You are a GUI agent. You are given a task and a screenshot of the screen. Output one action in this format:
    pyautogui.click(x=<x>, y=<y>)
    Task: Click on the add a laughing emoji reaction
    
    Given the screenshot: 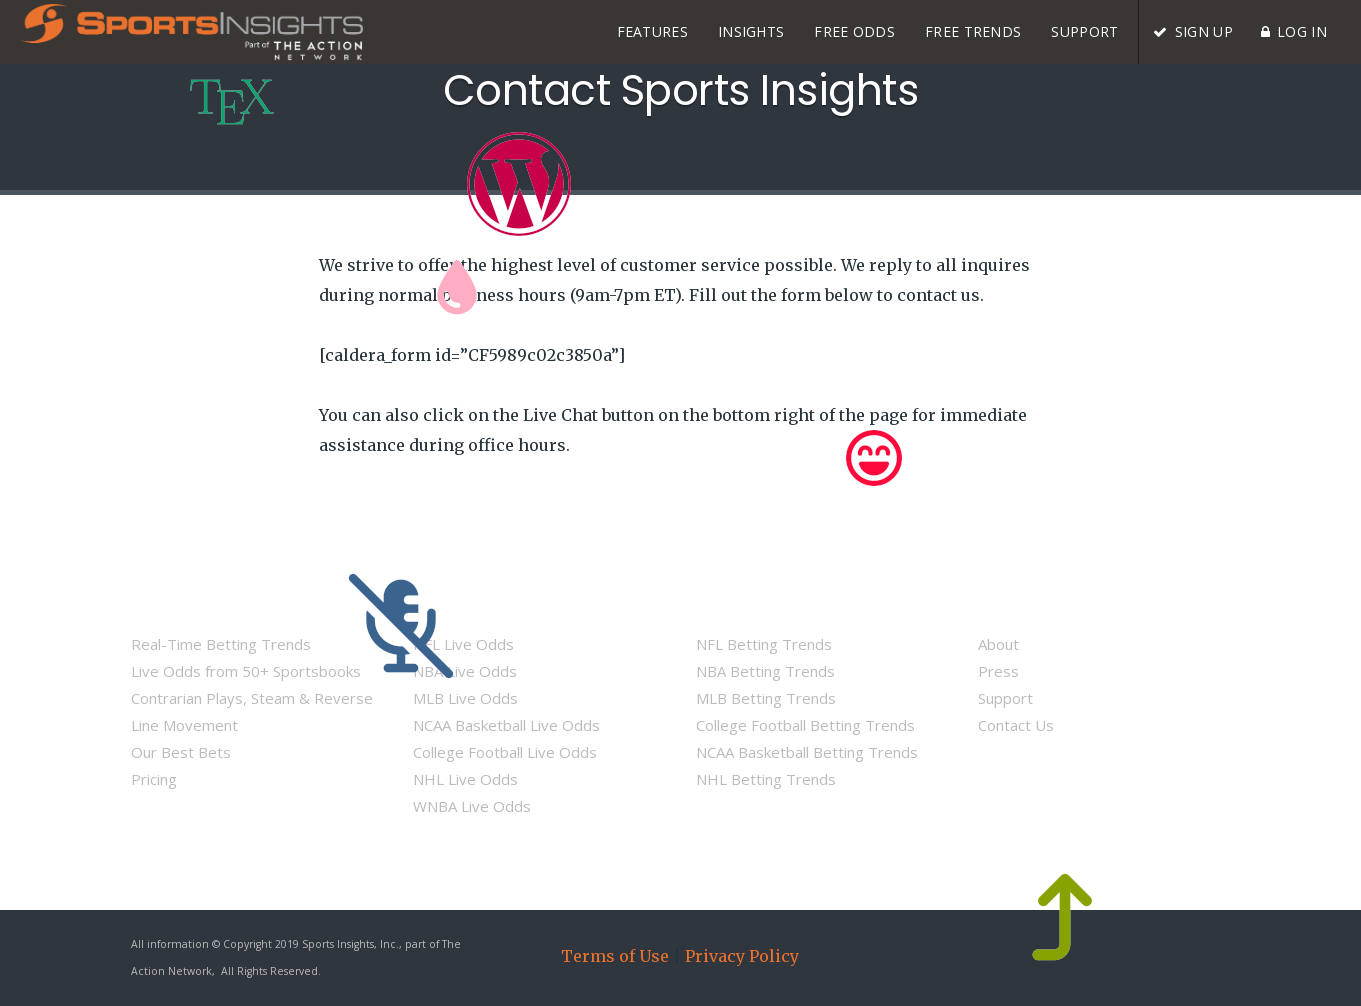 What is the action you would take?
    pyautogui.click(x=874, y=458)
    